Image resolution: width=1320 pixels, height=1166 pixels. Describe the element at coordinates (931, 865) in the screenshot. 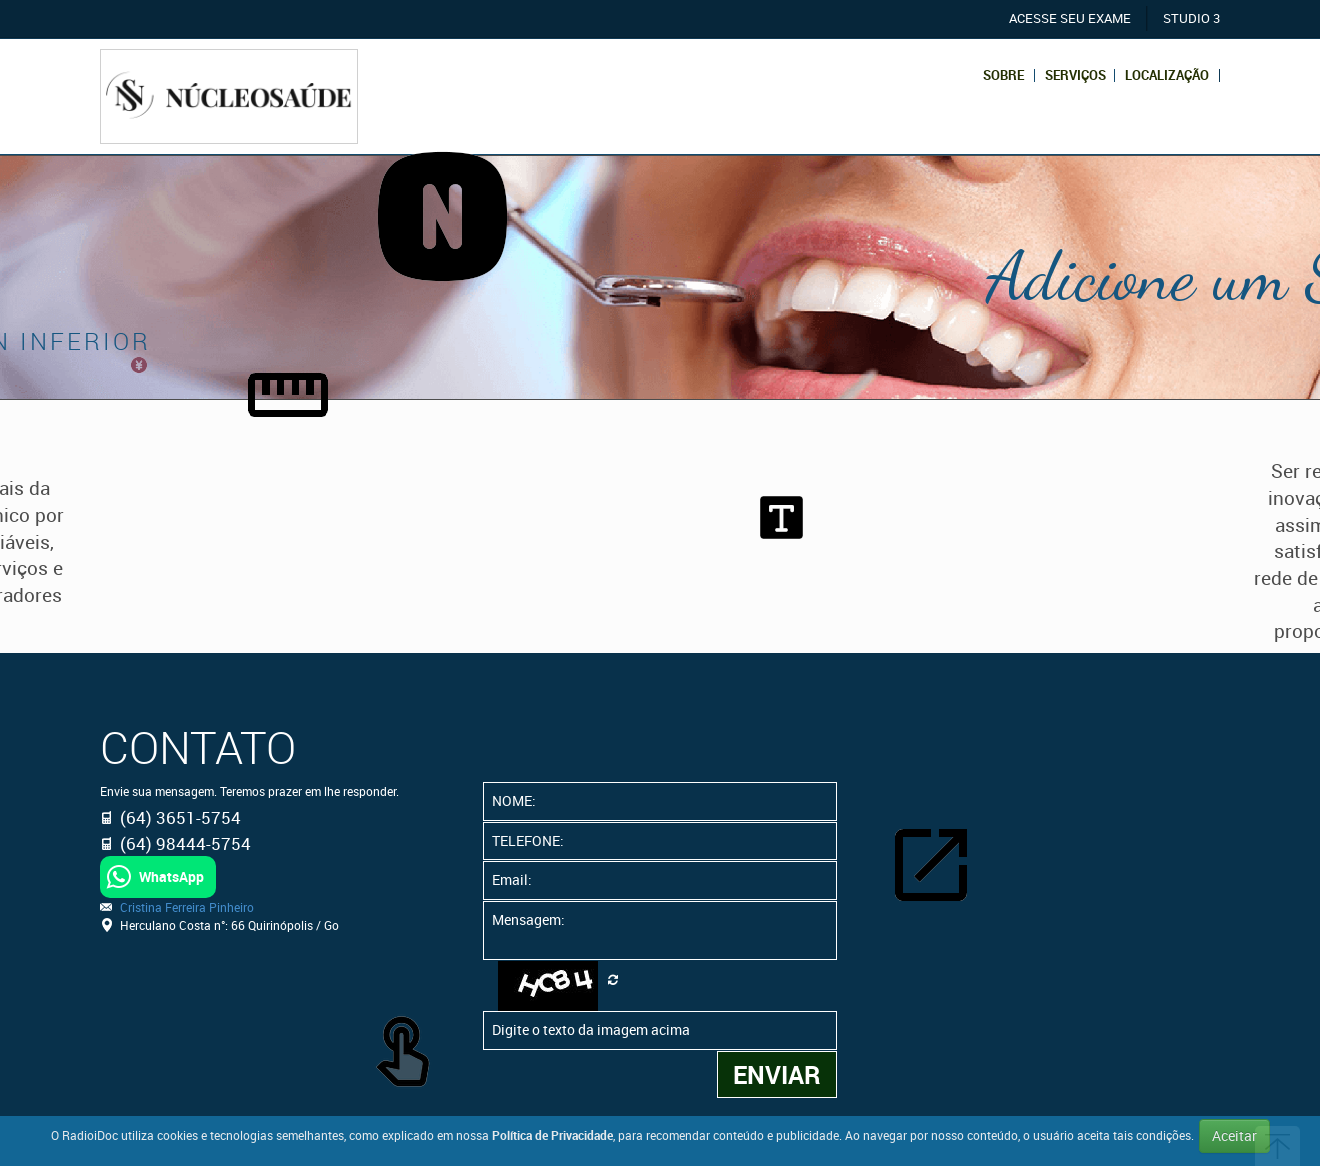

I see `open link in a new window or tab` at that location.